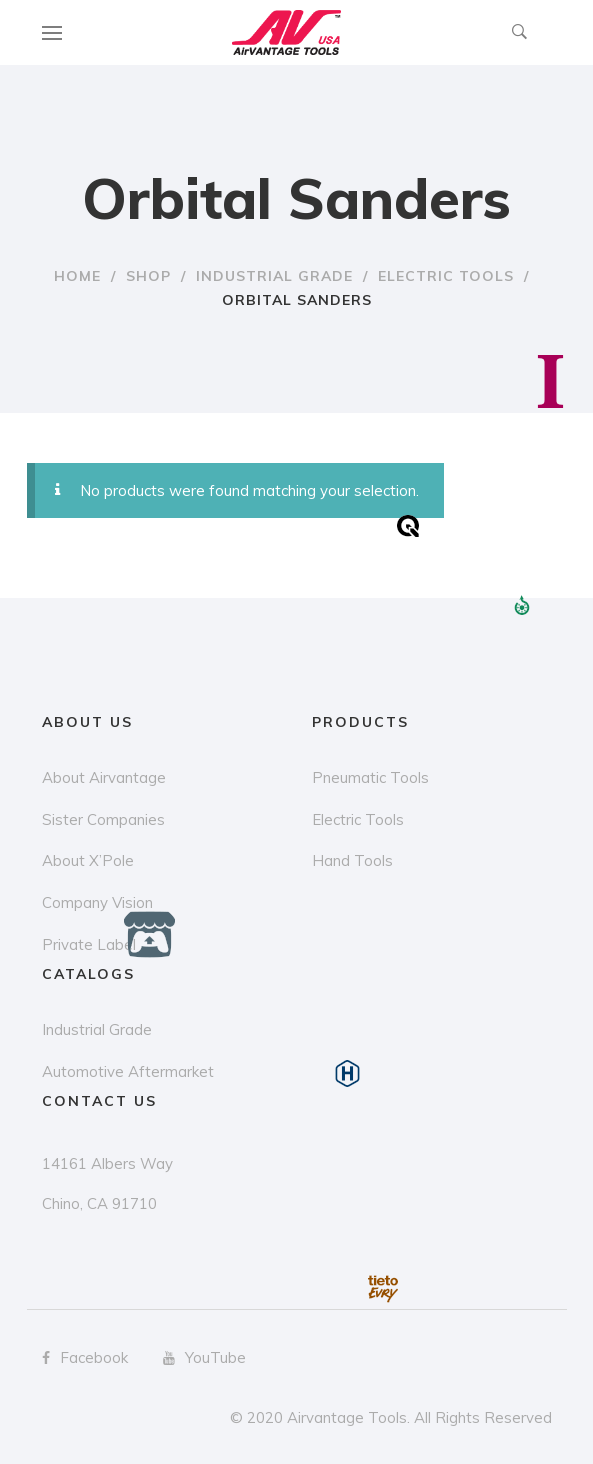 This screenshot has height=1464, width=593. Describe the element at coordinates (522, 605) in the screenshot. I see `visit wikimedia commons` at that location.